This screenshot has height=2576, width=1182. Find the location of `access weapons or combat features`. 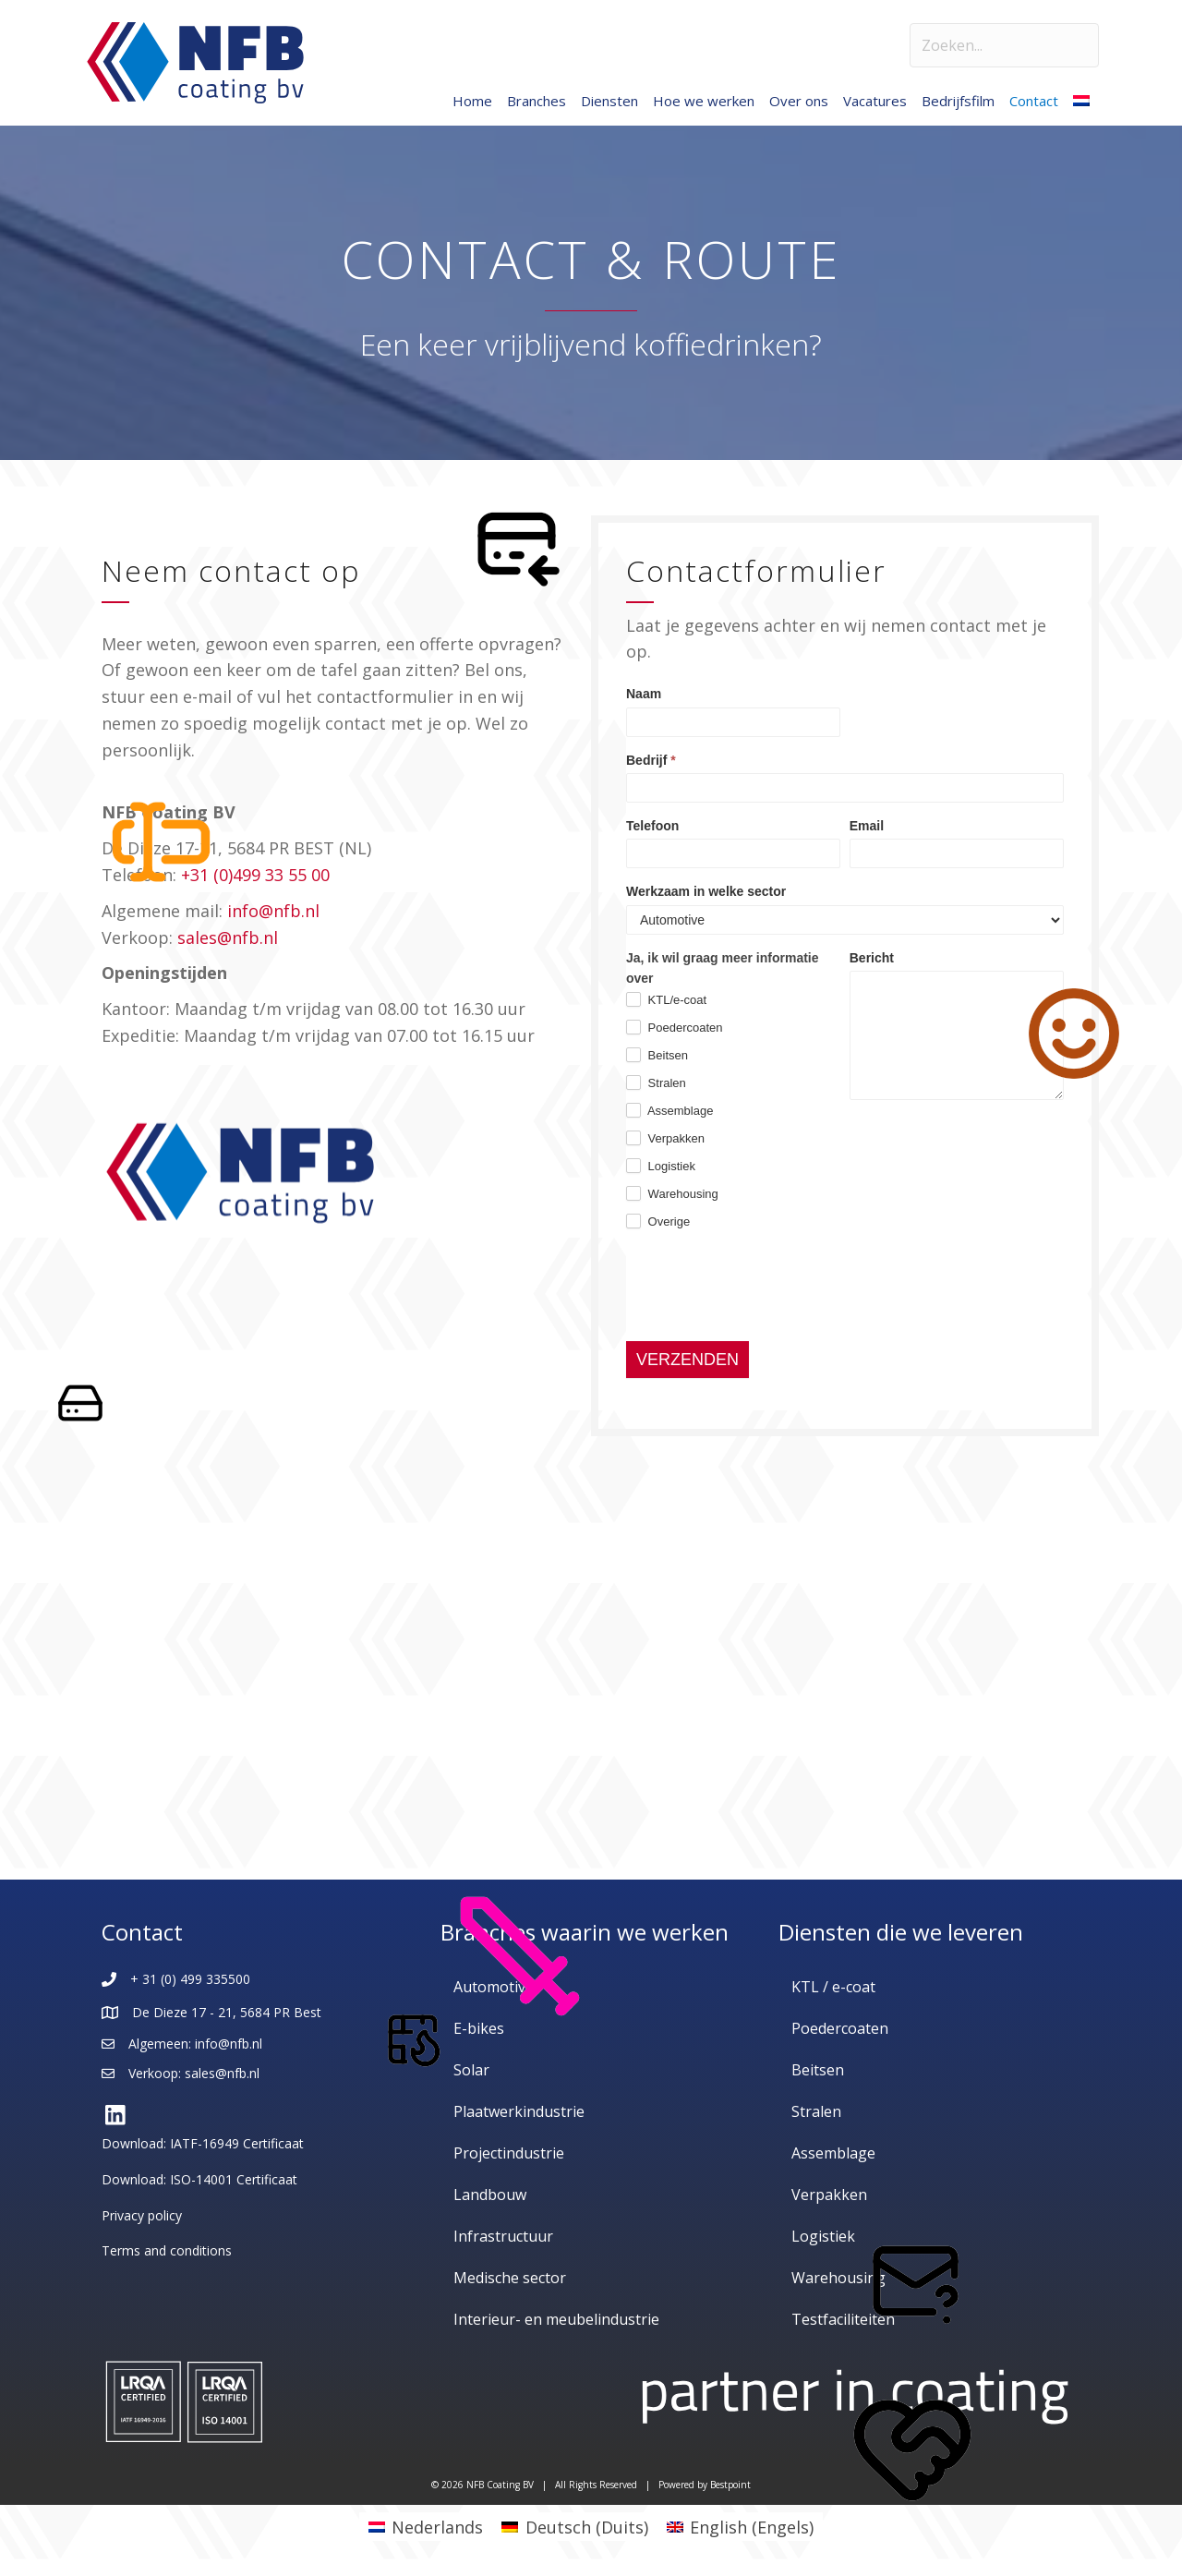

access weapons or combat features is located at coordinates (520, 1956).